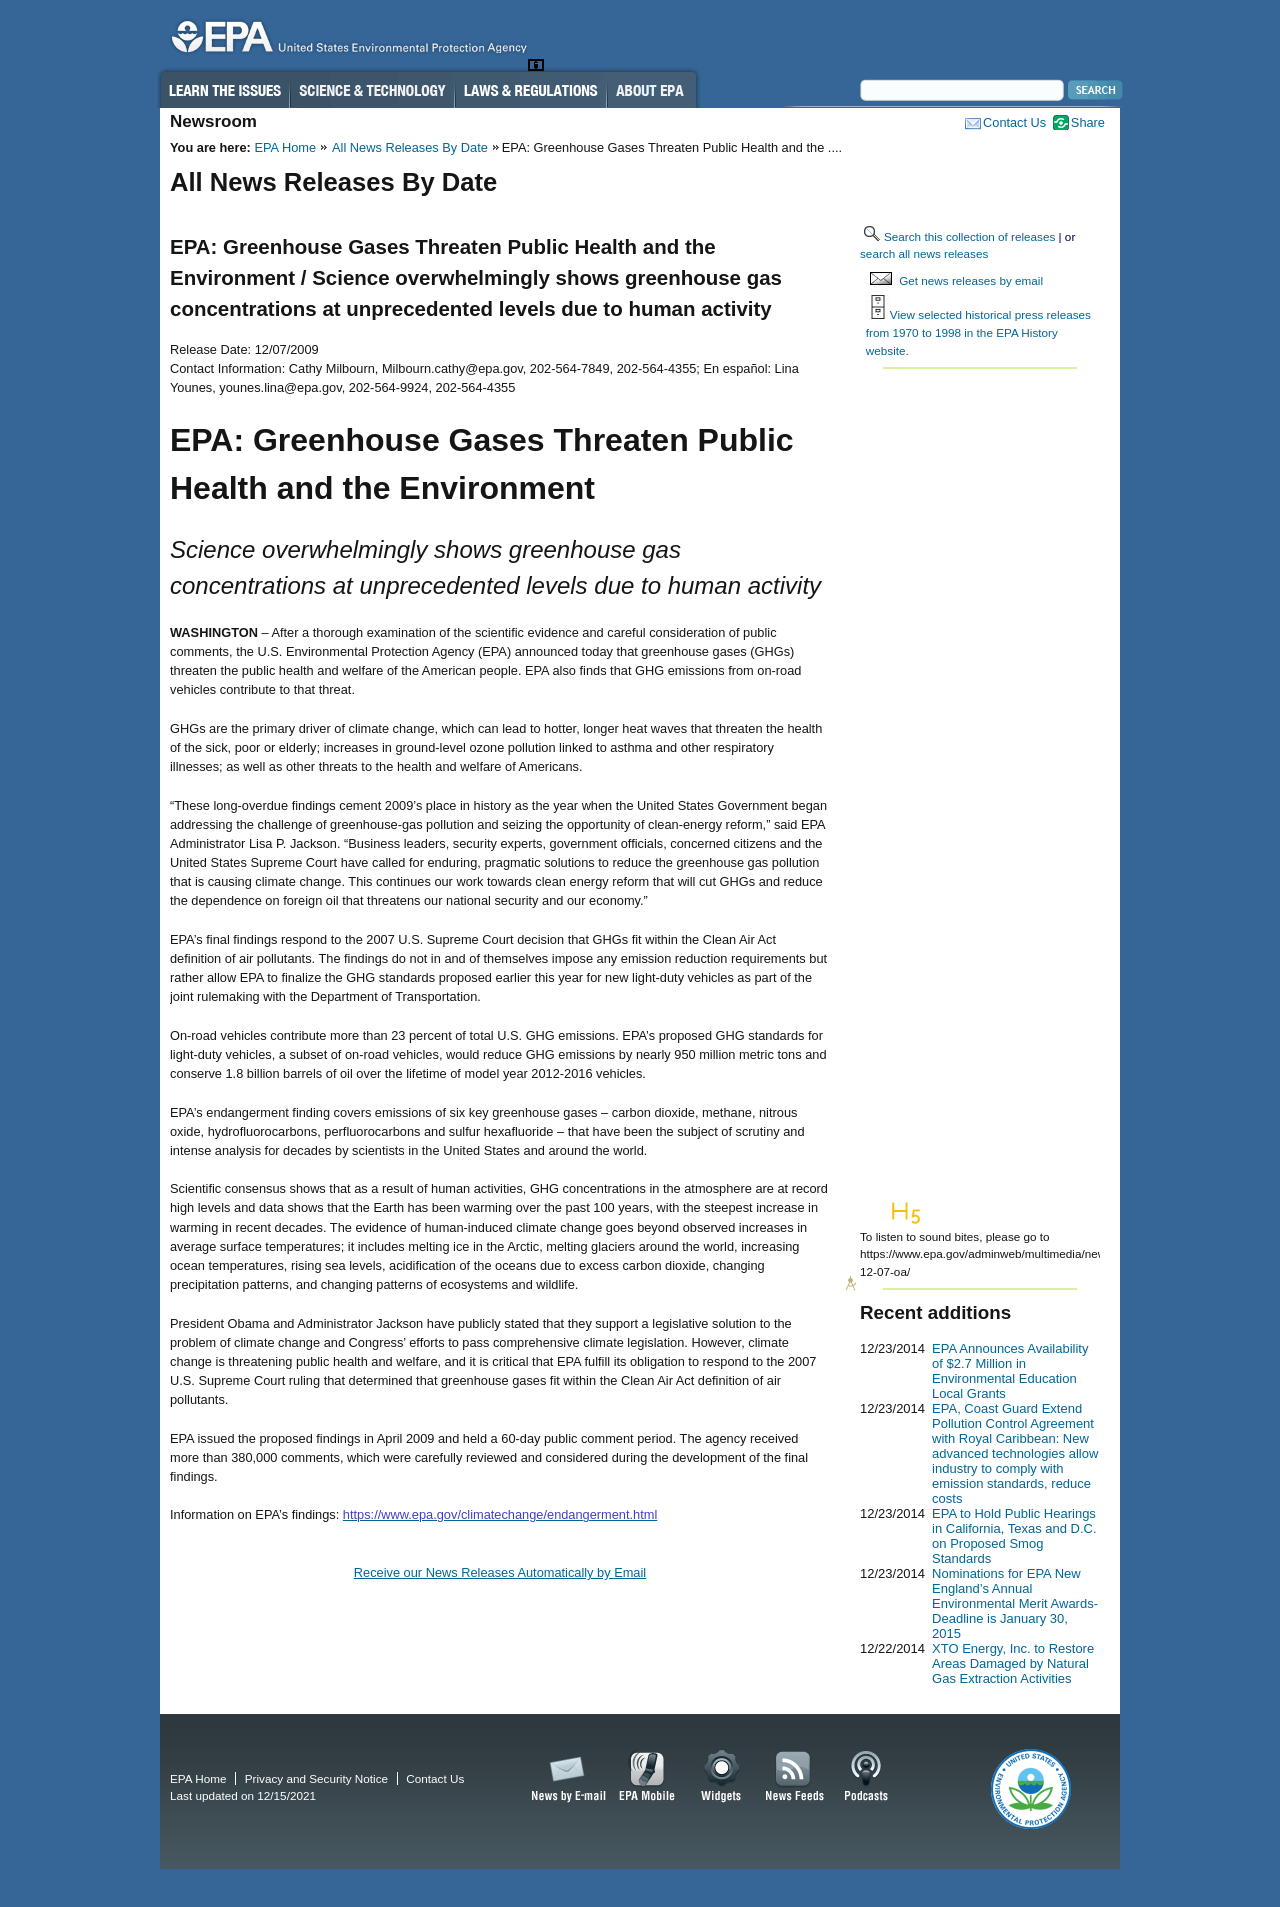 The width and height of the screenshot is (1280, 1907). What do you see at coordinates (904, 1212) in the screenshot?
I see `format text as heading level 5` at bounding box center [904, 1212].